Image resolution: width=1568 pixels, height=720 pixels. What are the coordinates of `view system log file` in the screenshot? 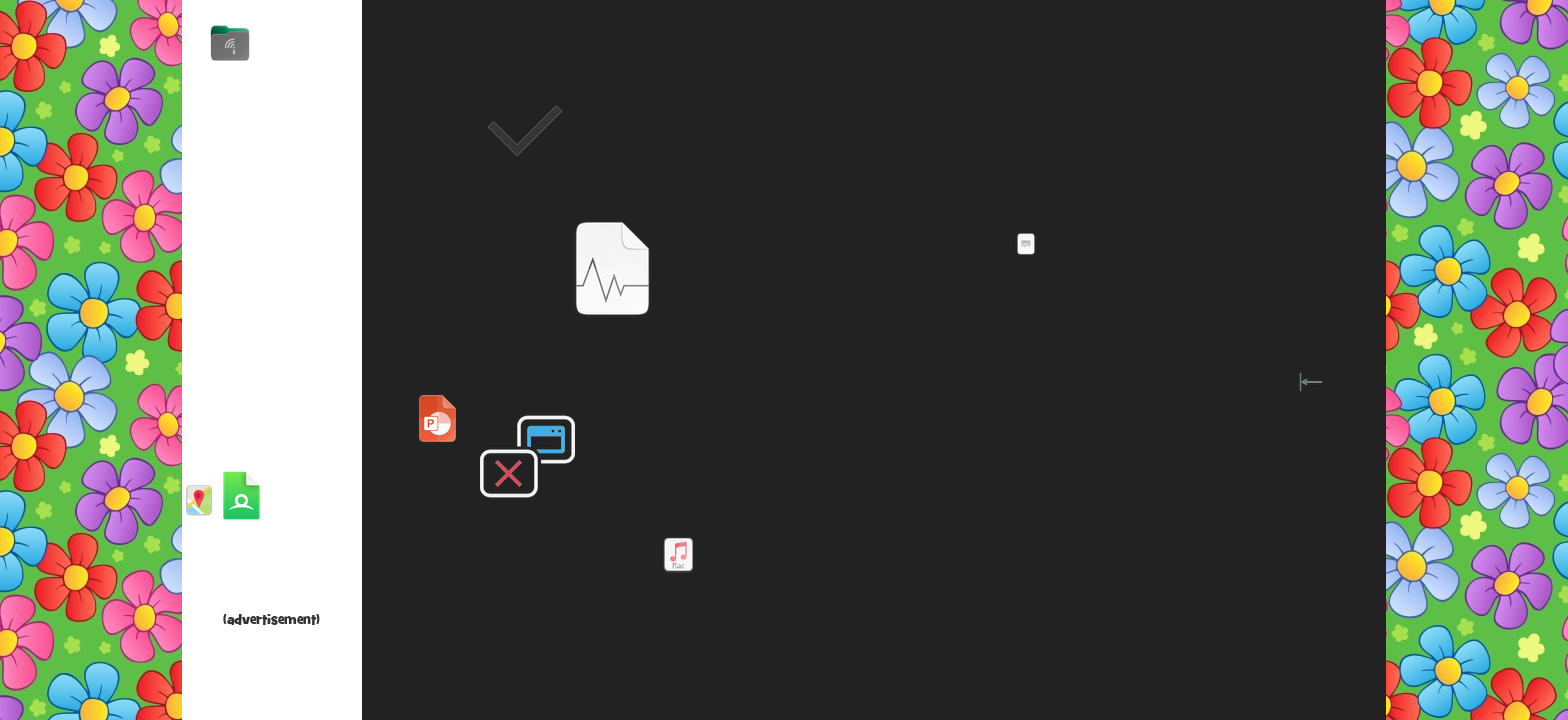 It's located at (612, 268).